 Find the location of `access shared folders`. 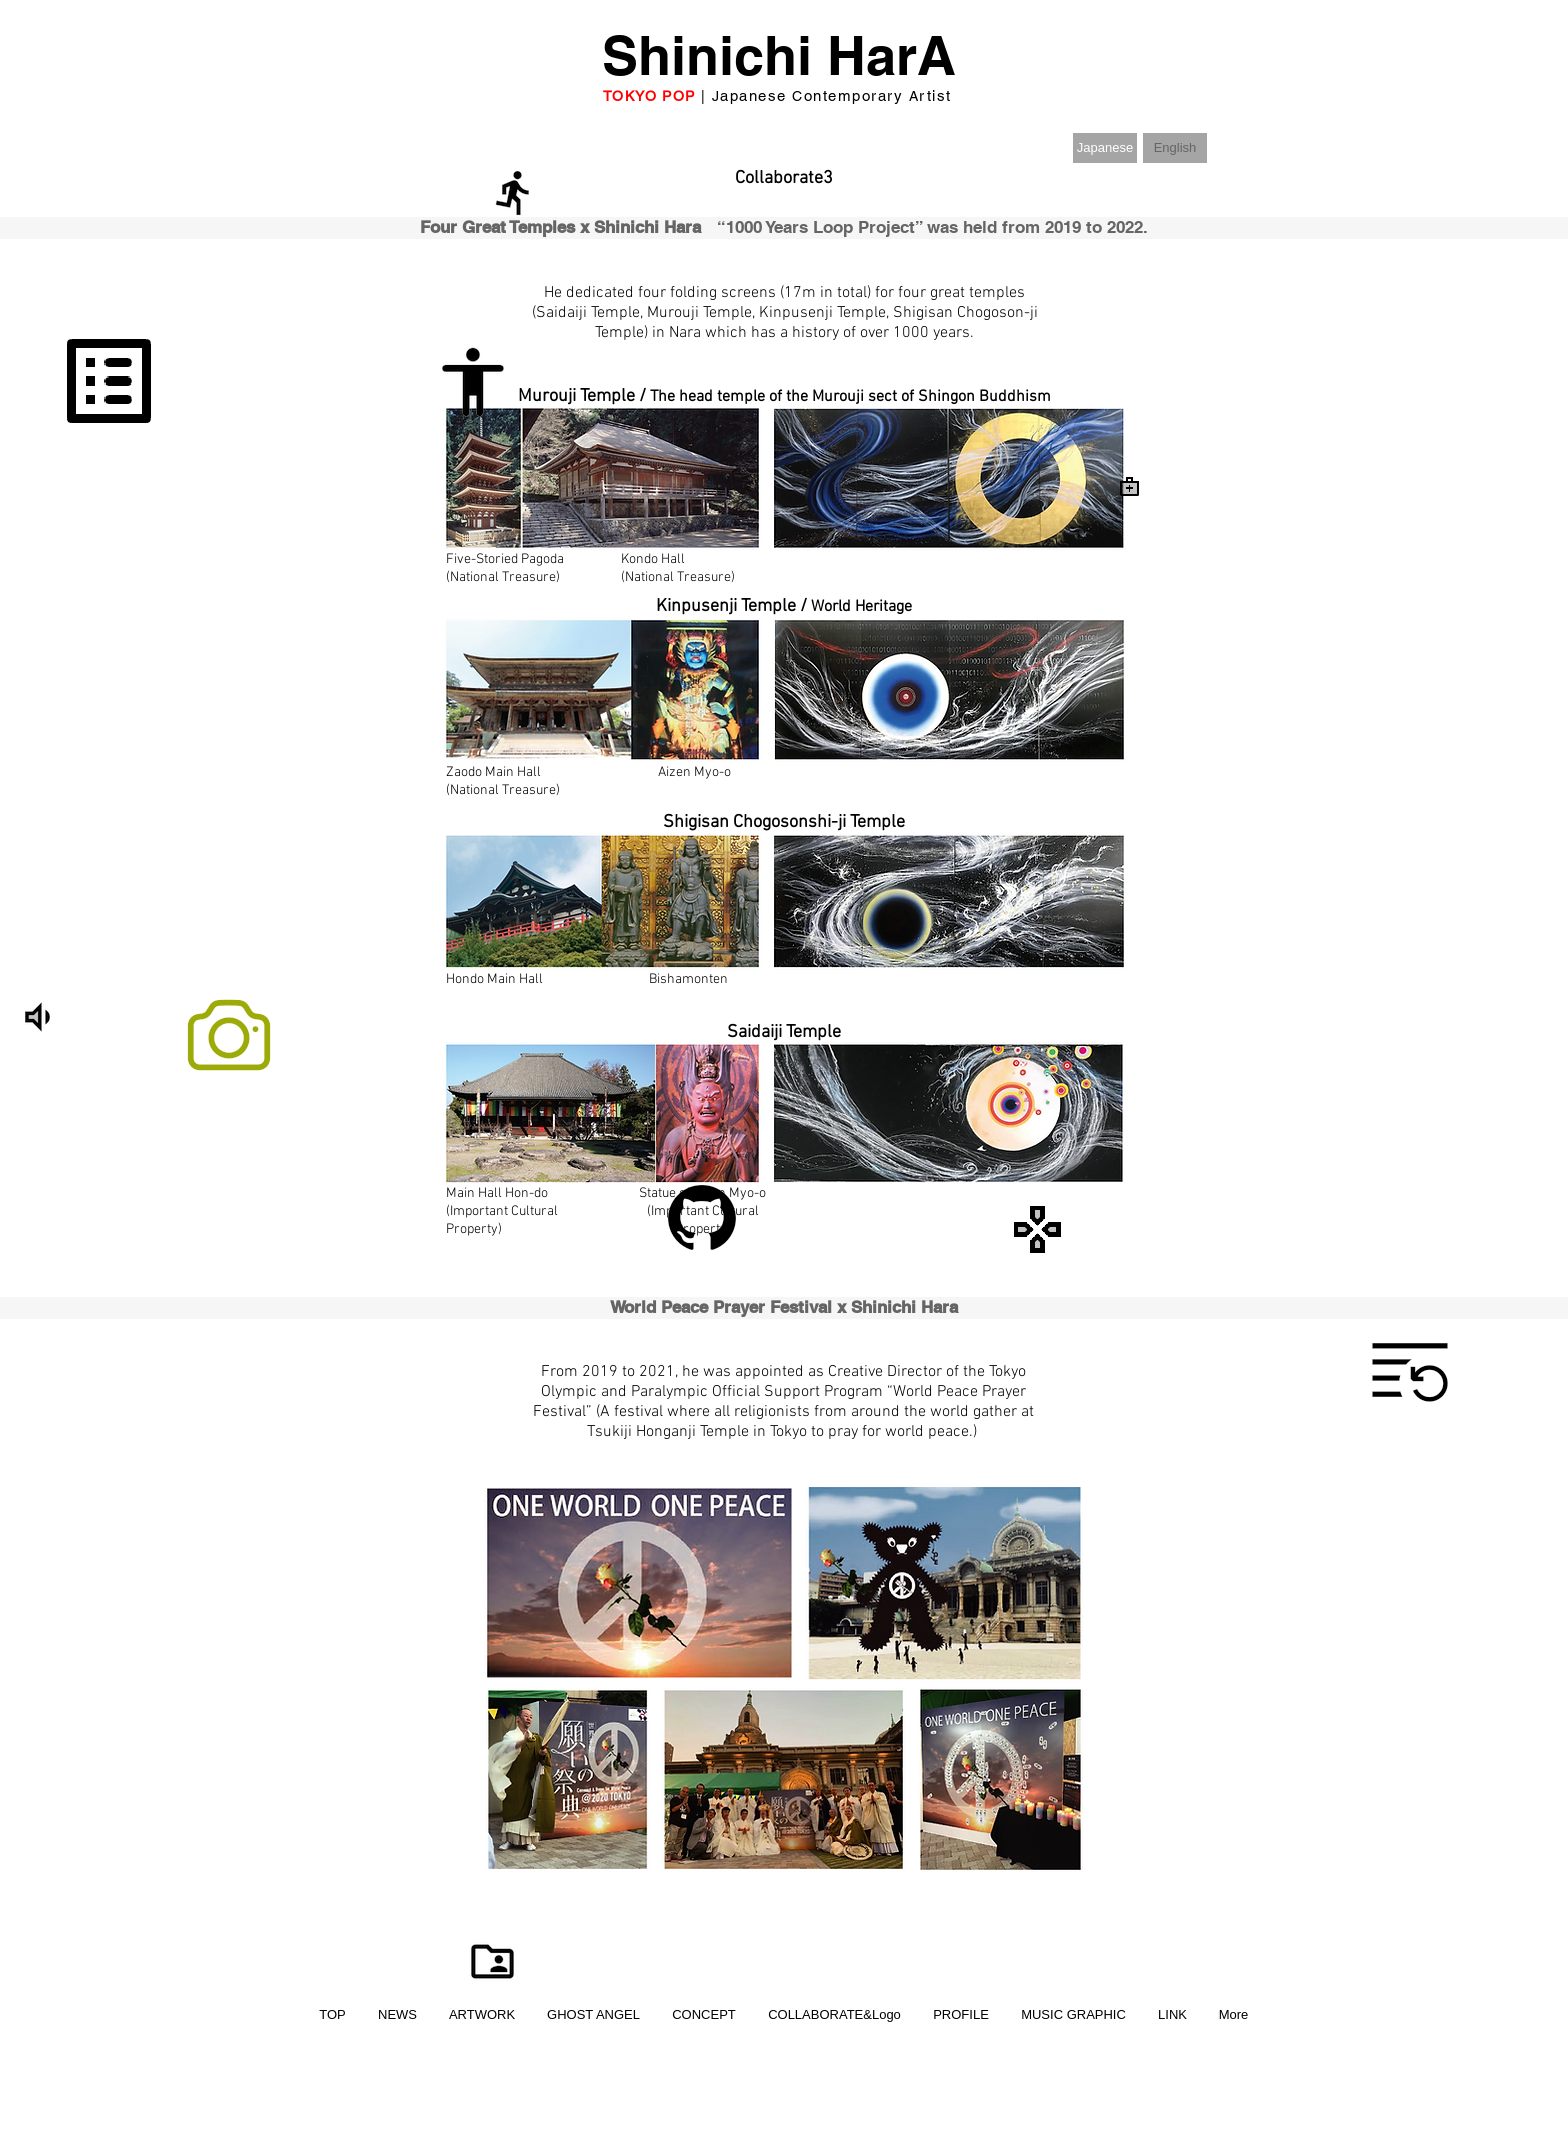

access shared folders is located at coordinates (492, 1961).